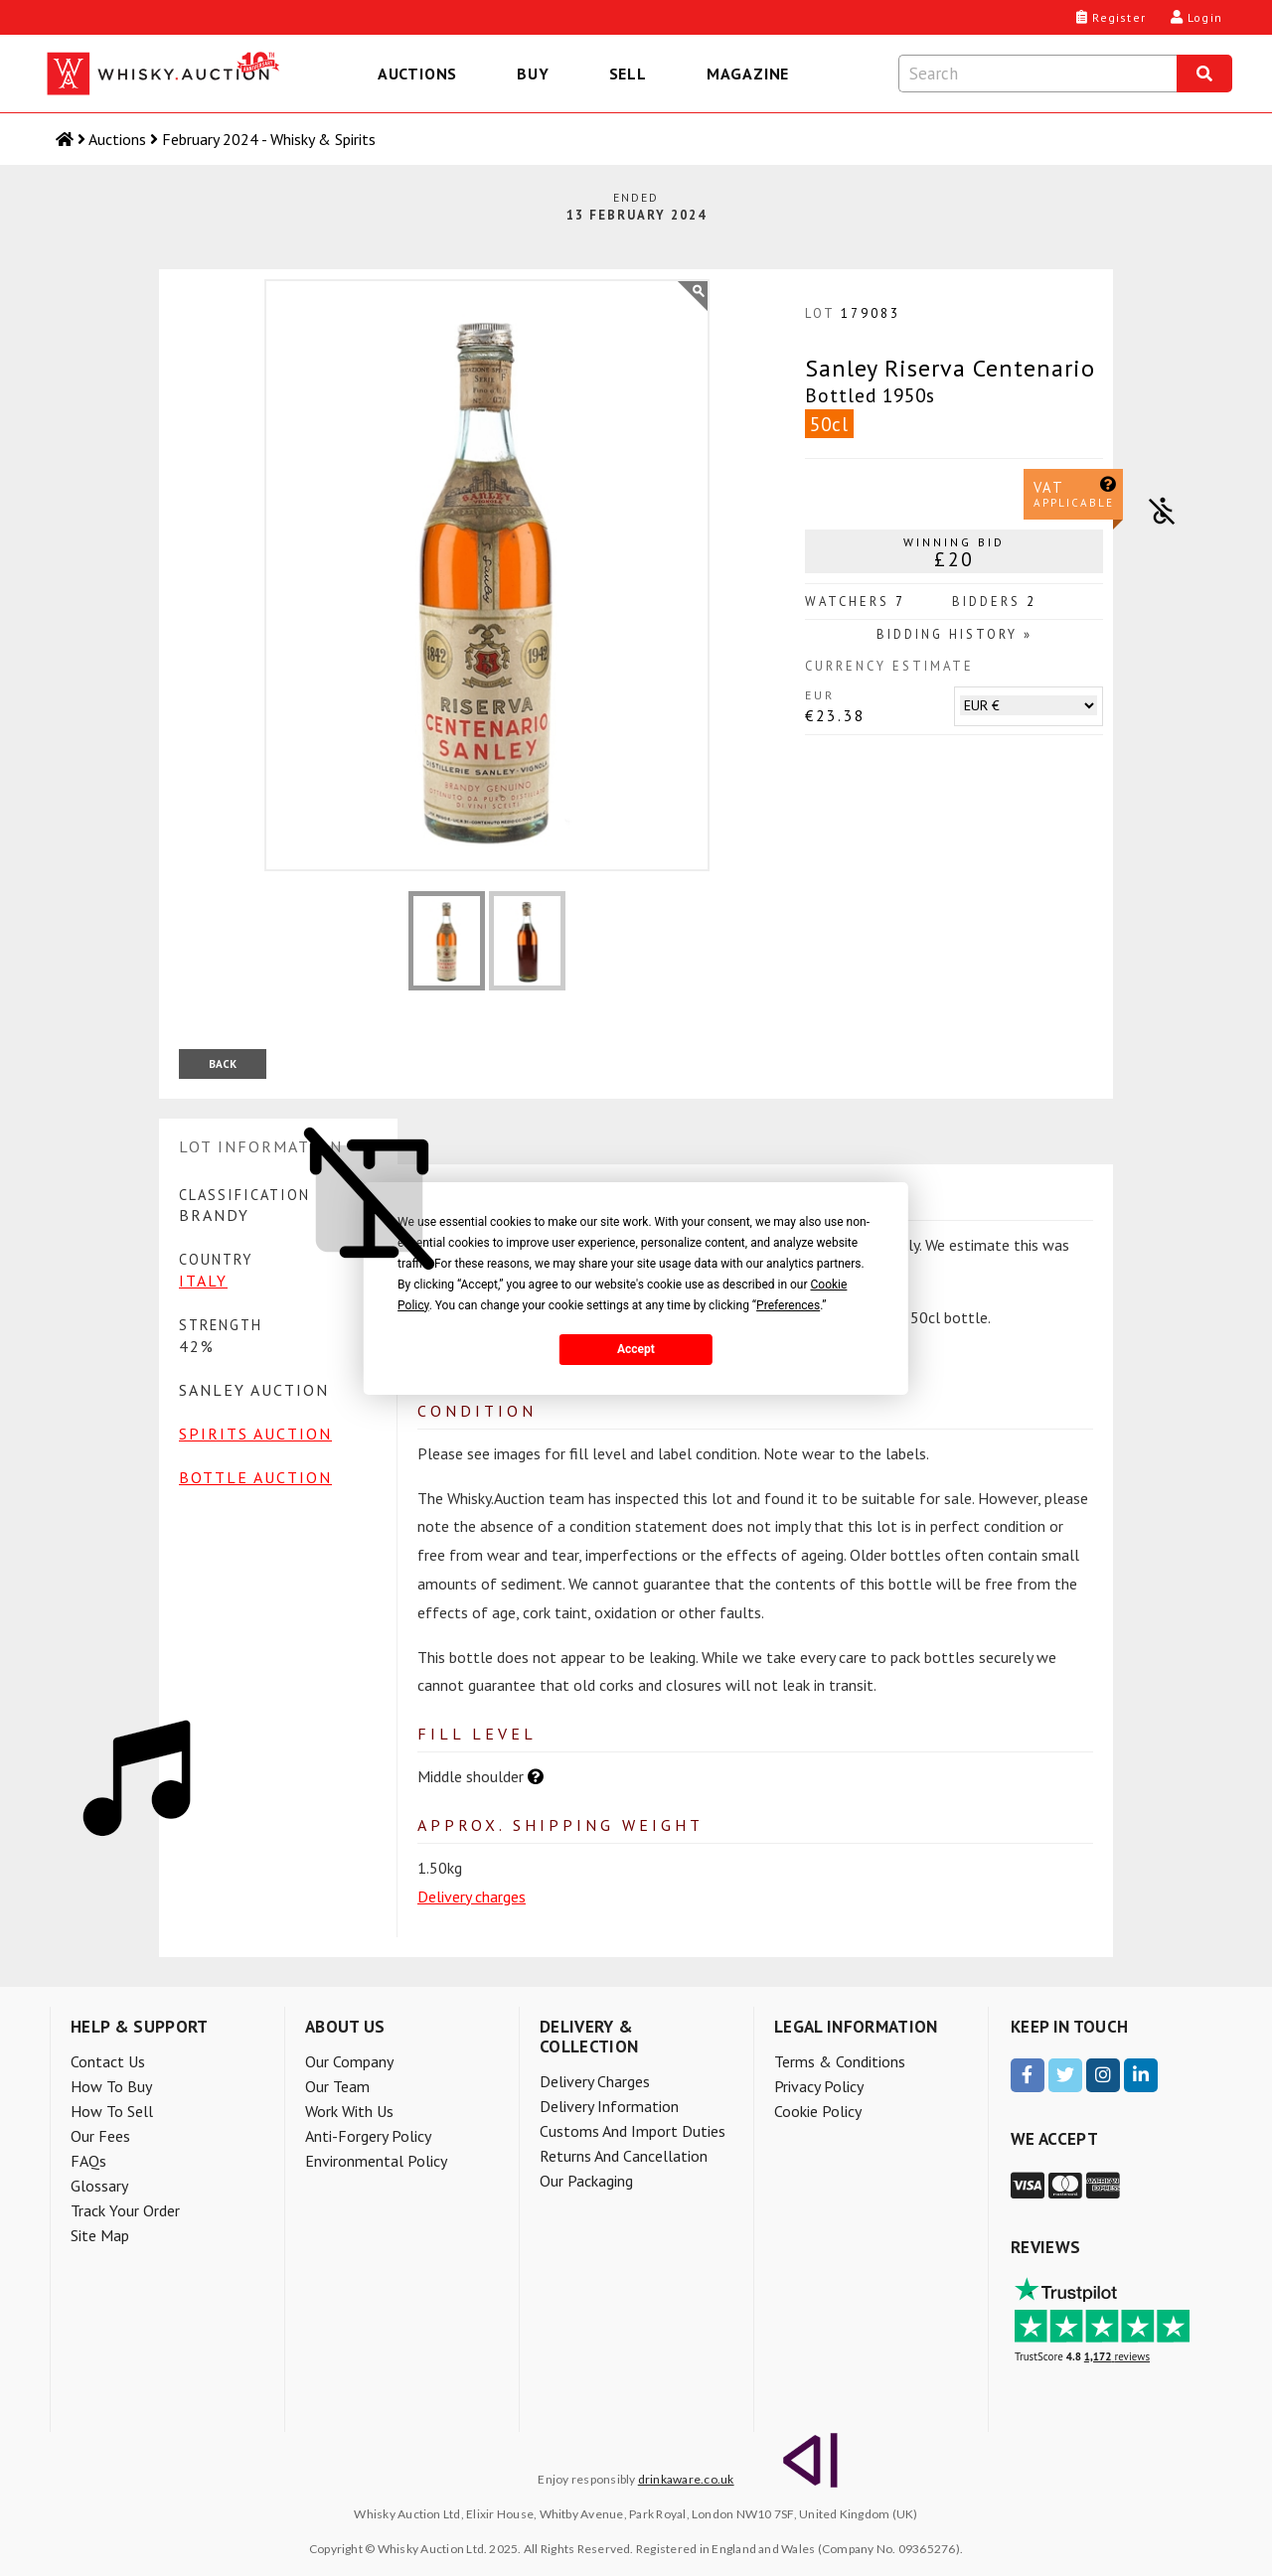  Describe the element at coordinates (369, 1198) in the screenshot. I see `disable text formatting` at that location.